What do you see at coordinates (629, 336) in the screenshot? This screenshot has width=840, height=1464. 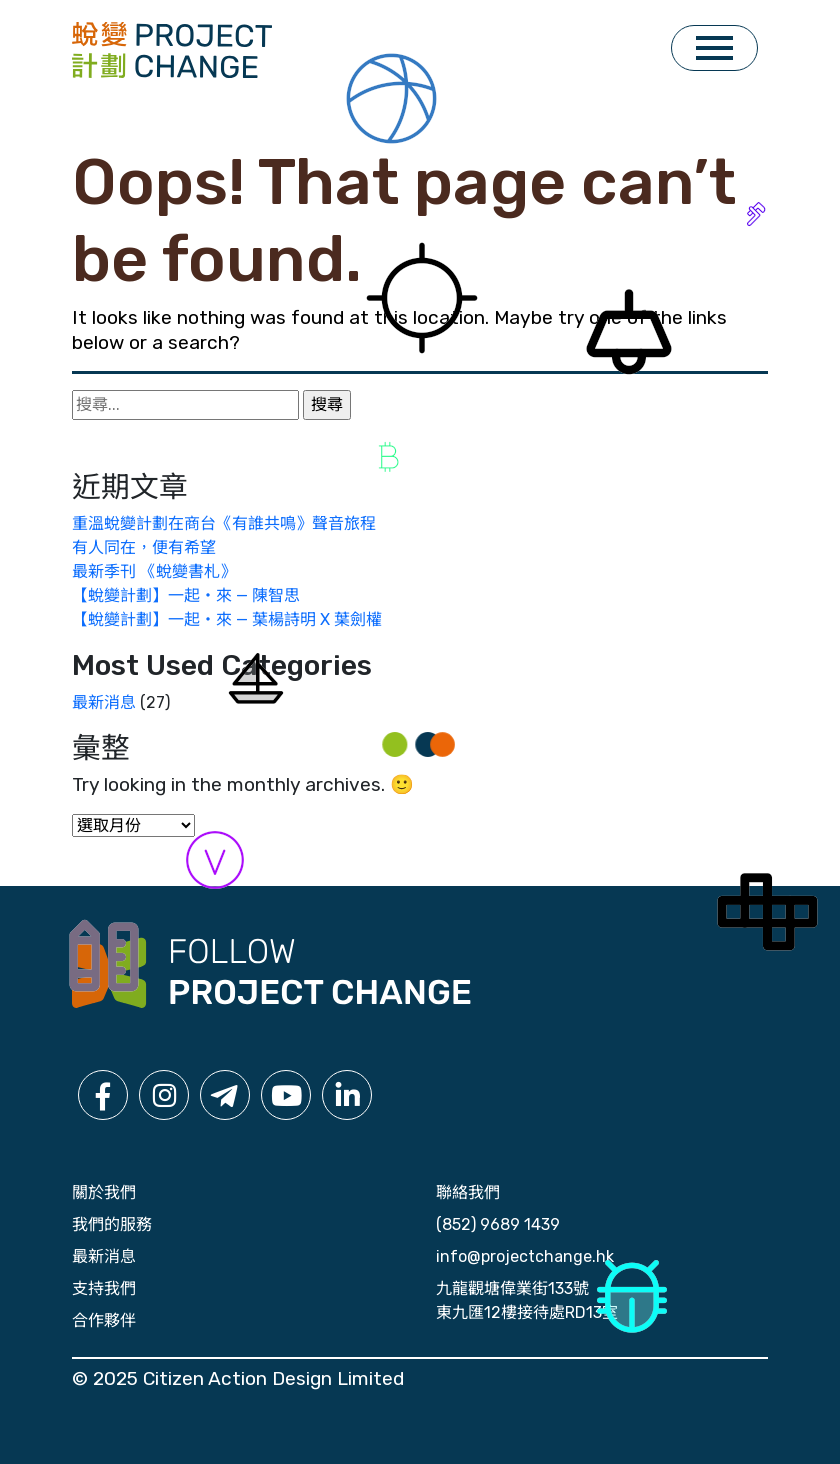 I see `toggle ceiling light on or off` at bounding box center [629, 336].